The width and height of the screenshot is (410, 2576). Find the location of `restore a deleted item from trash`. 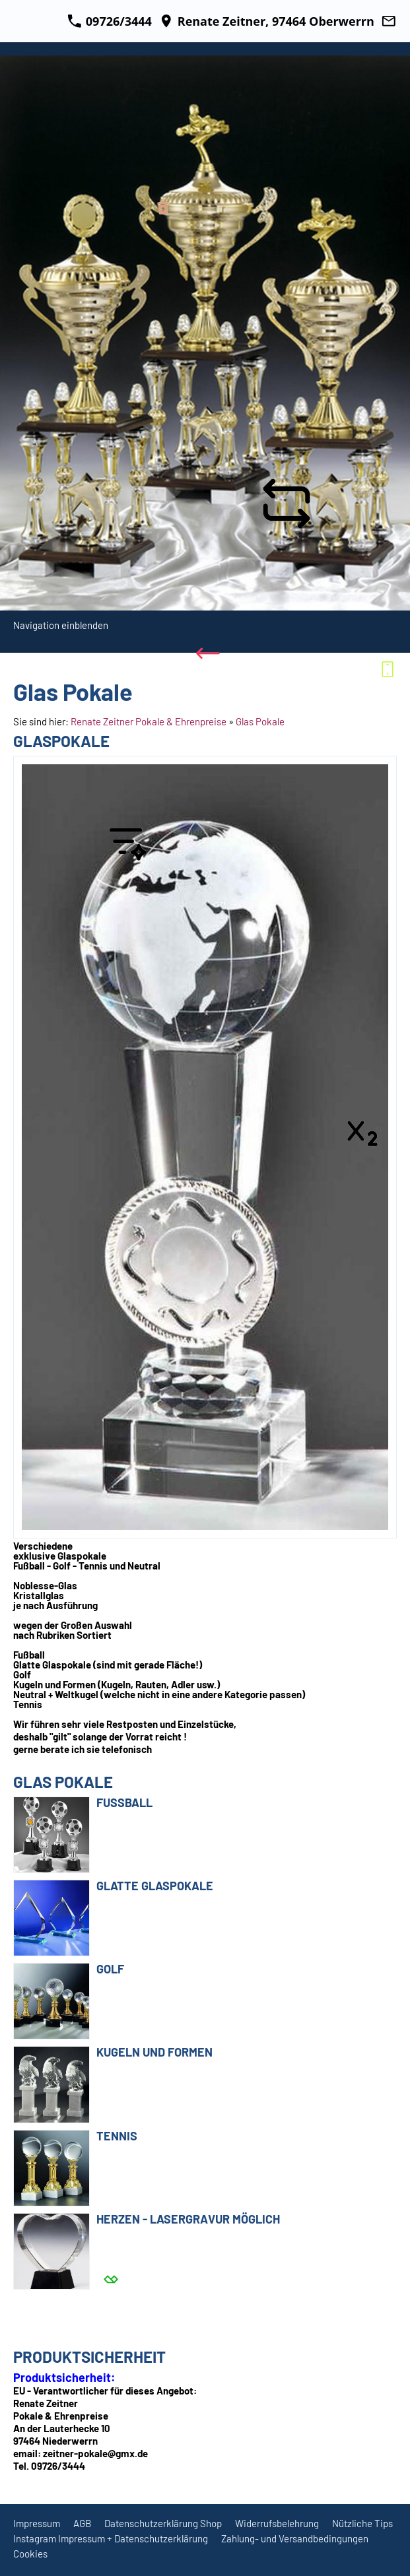

restore a deleted item from trash is located at coordinates (163, 208).